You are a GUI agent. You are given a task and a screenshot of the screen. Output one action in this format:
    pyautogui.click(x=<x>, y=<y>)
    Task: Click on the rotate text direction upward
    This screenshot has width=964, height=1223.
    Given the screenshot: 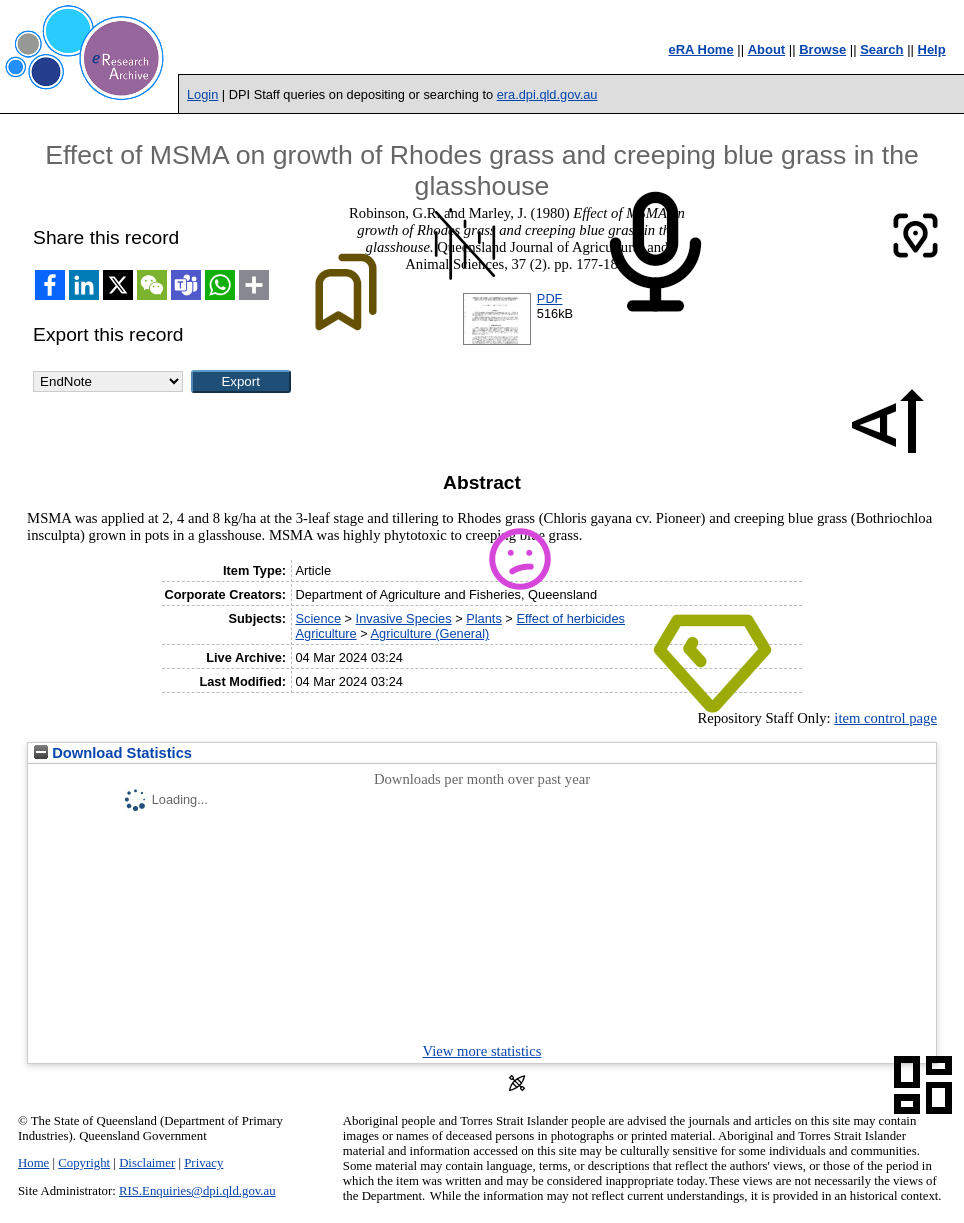 What is the action you would take?
    pyautogui.click(x=888, y=421)
    